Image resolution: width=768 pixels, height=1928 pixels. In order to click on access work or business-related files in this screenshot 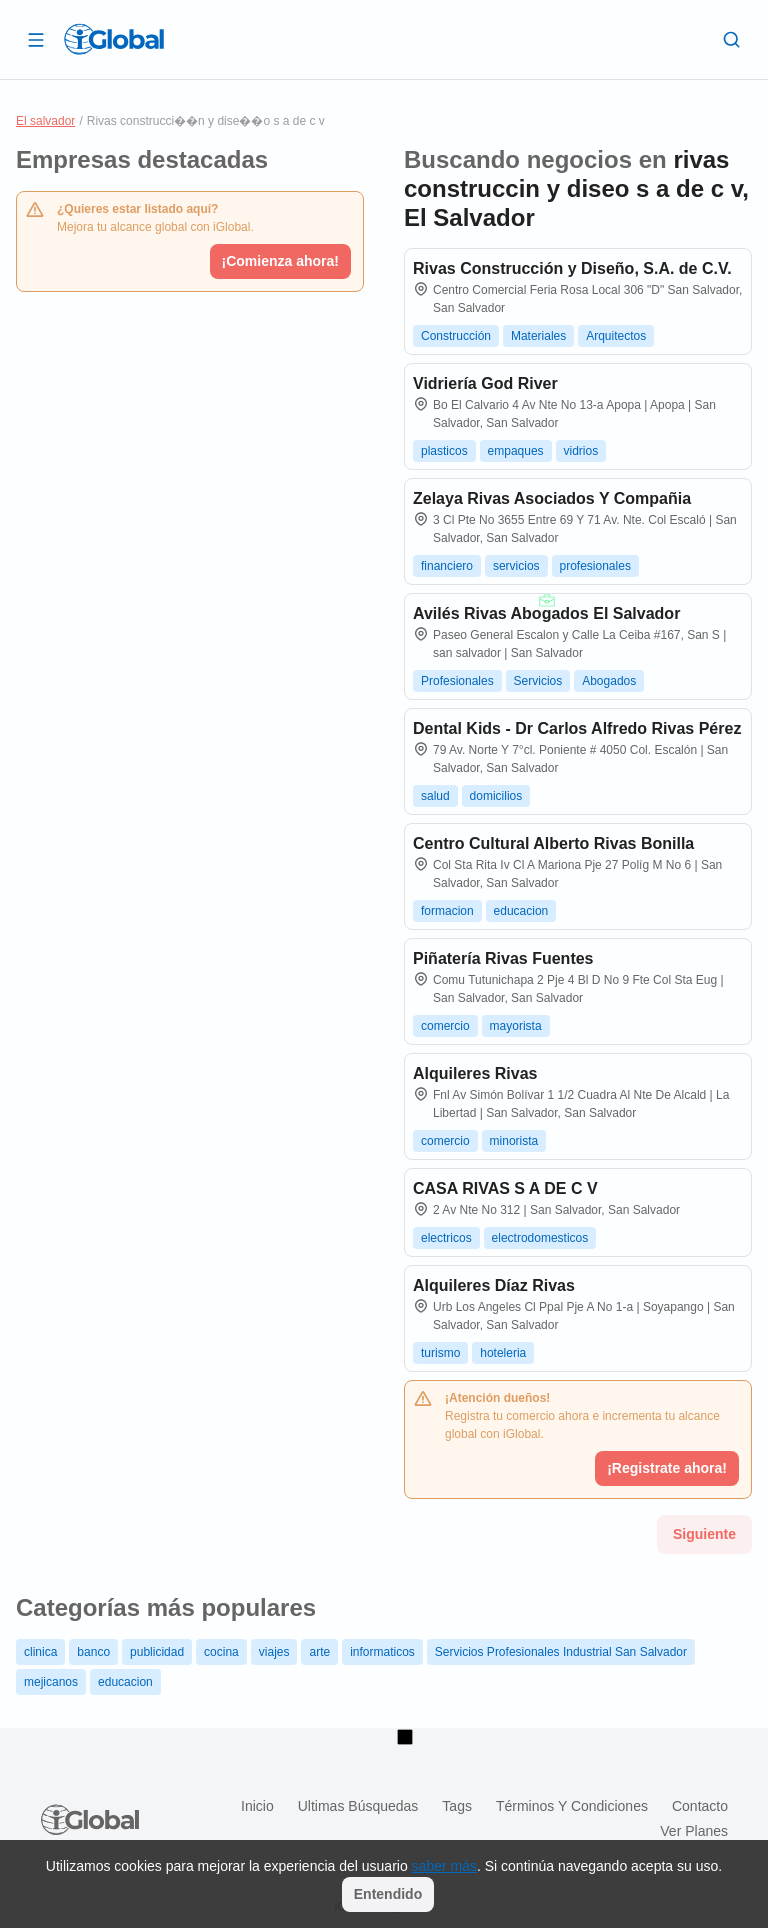, I will do `click(547, 601)`.